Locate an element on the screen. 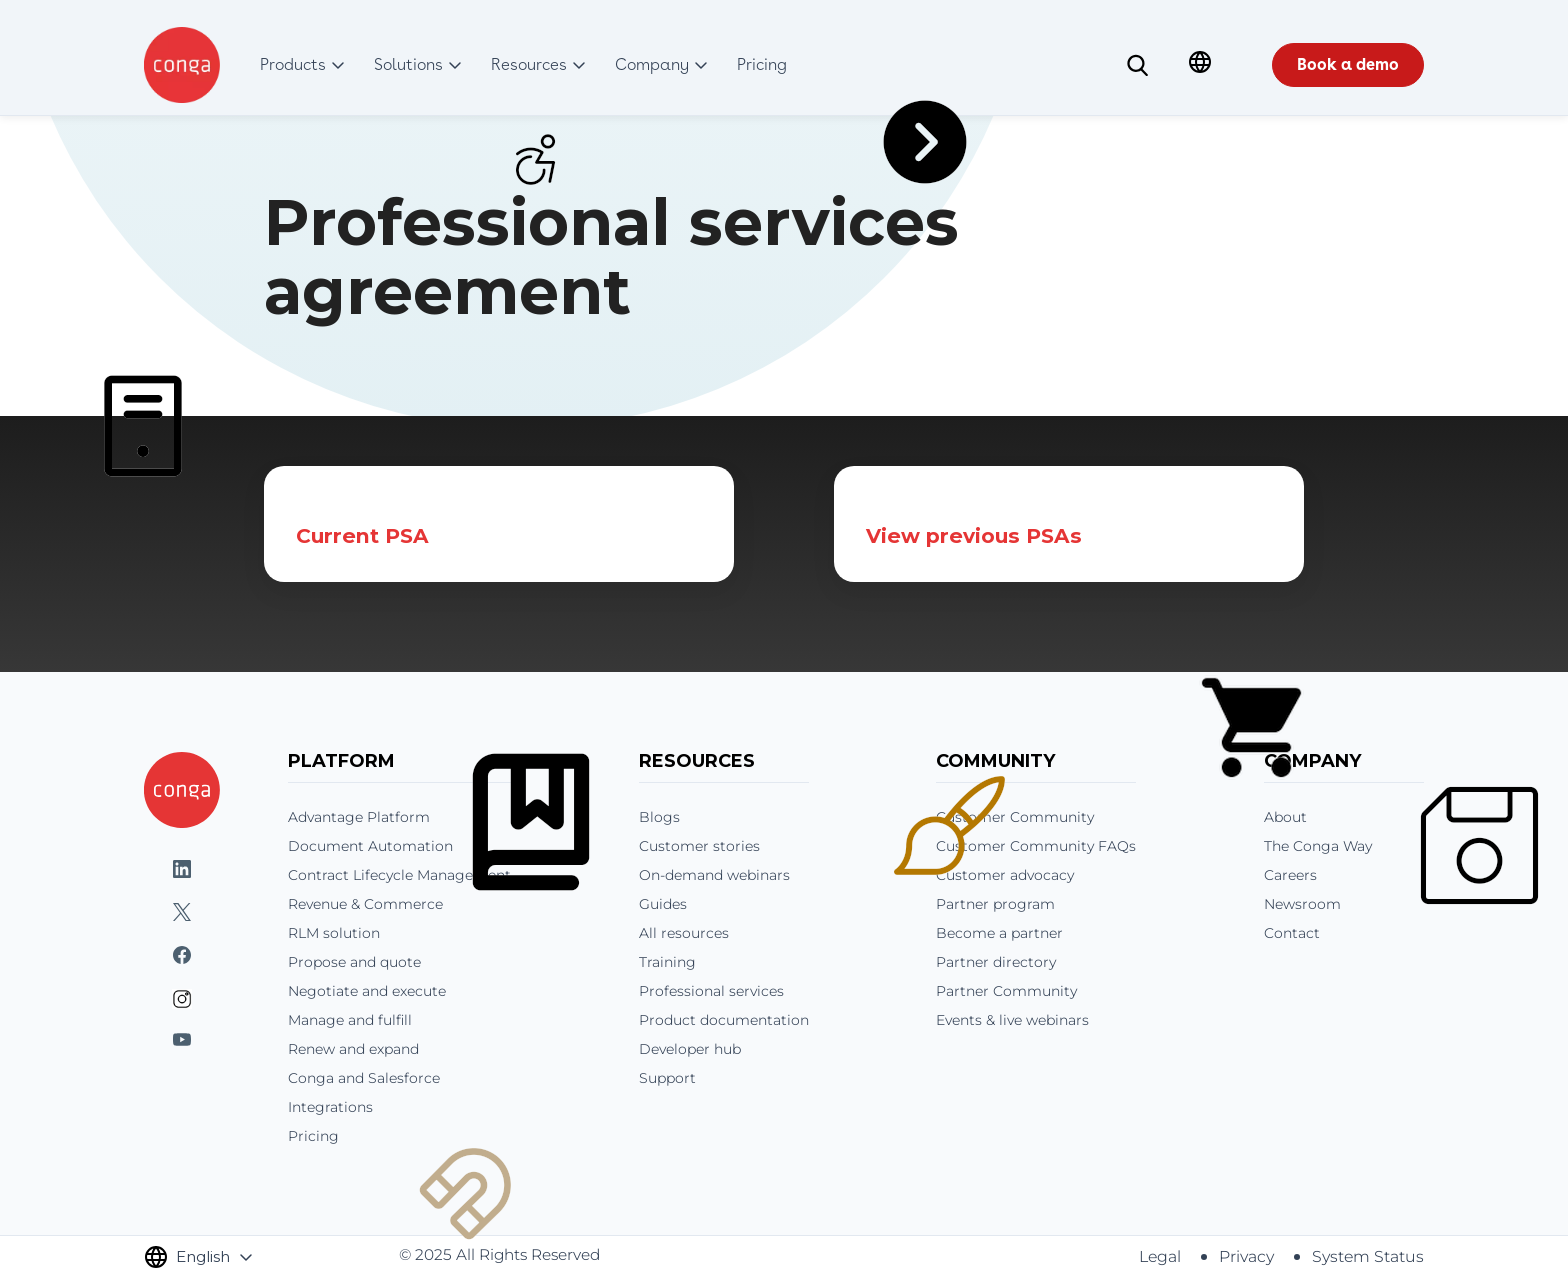 This screenshot has width=1568, height=1278. access server or desktop computer settings is located at coordinates (143, 426).